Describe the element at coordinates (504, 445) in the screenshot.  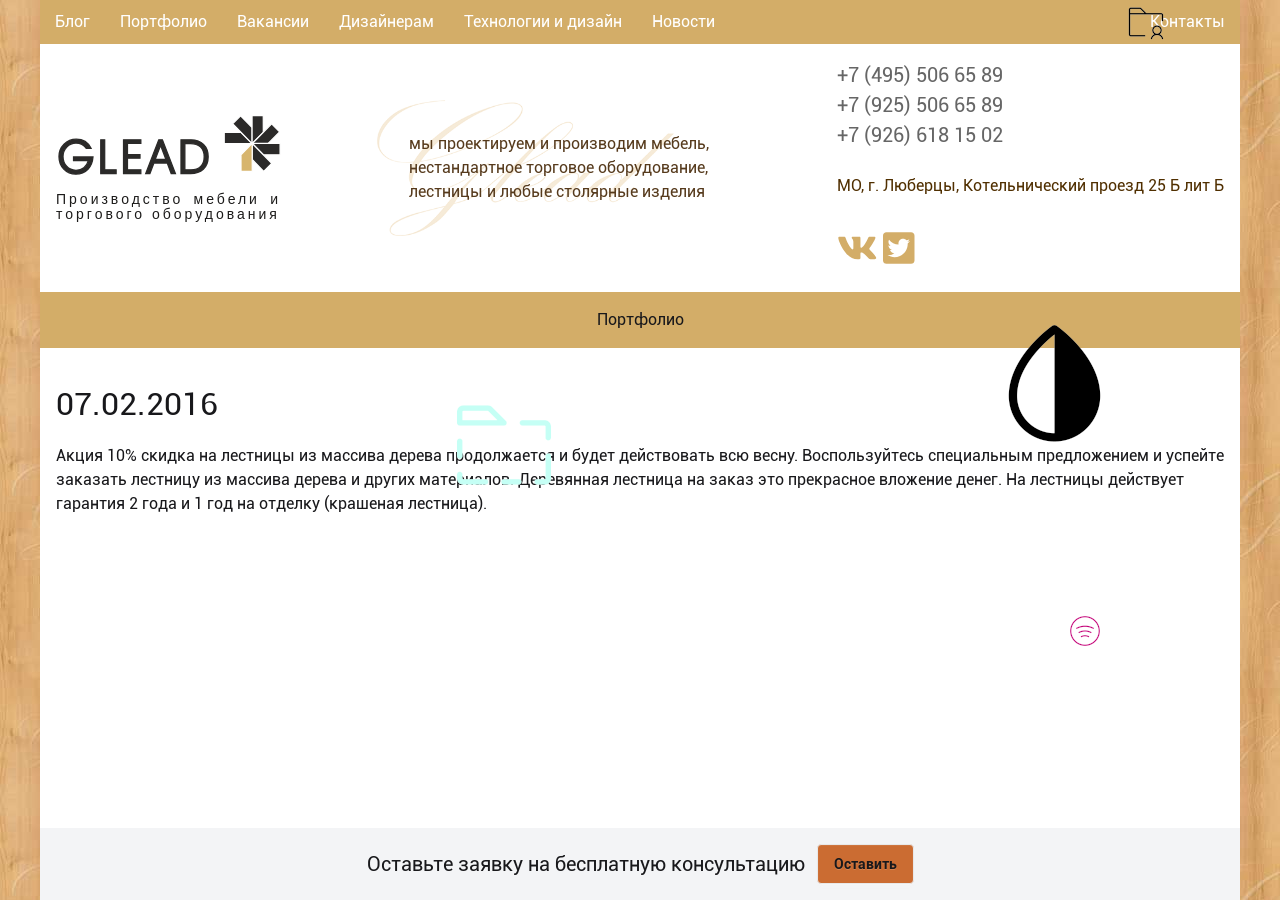
I see `create a new folder` at that location.